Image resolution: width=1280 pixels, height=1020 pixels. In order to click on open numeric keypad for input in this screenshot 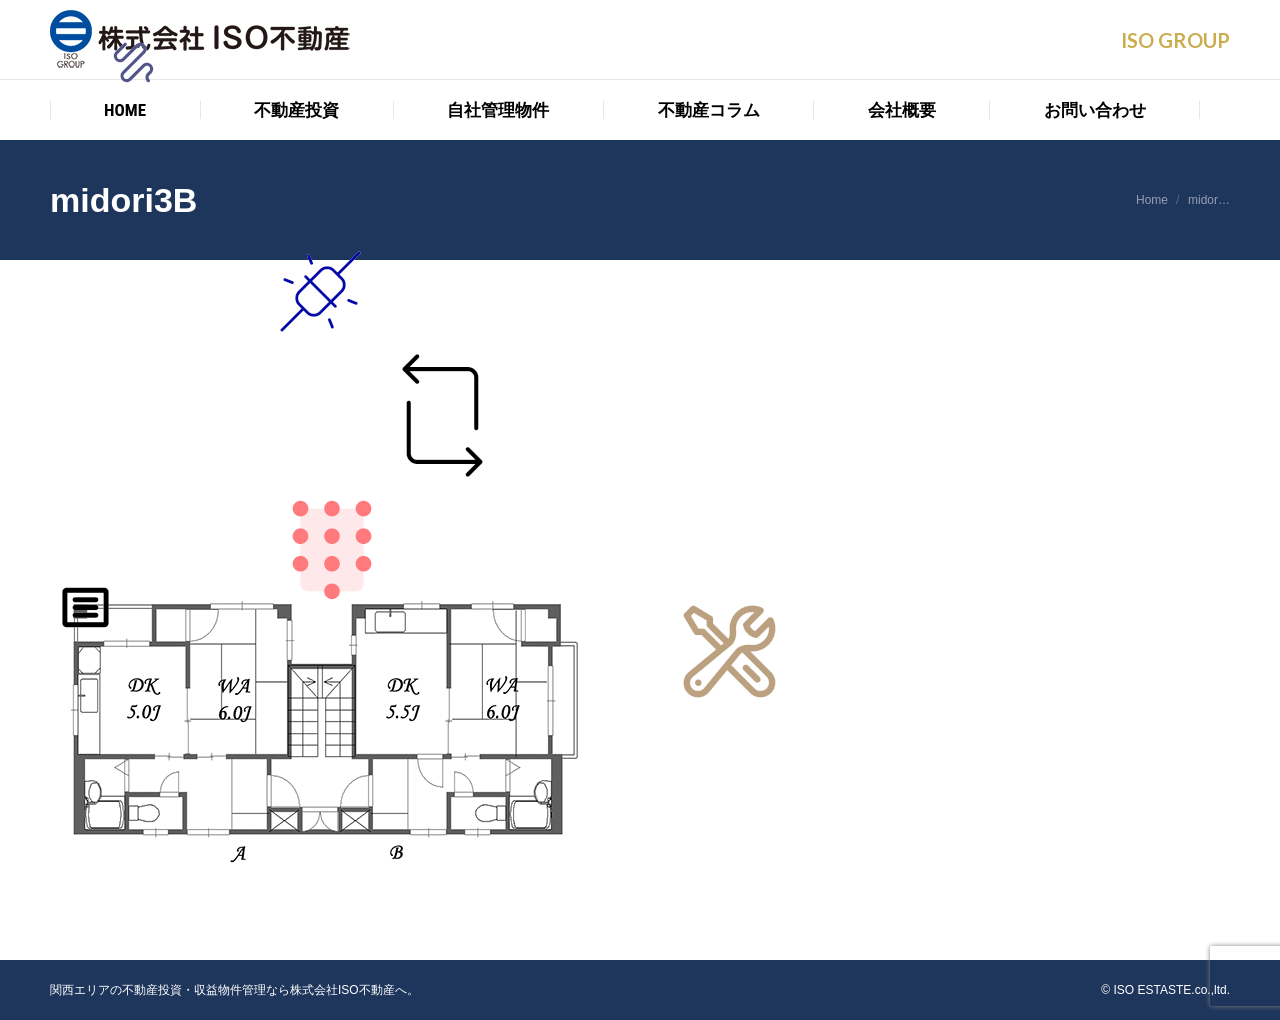, I will do `click(332, 548)`.